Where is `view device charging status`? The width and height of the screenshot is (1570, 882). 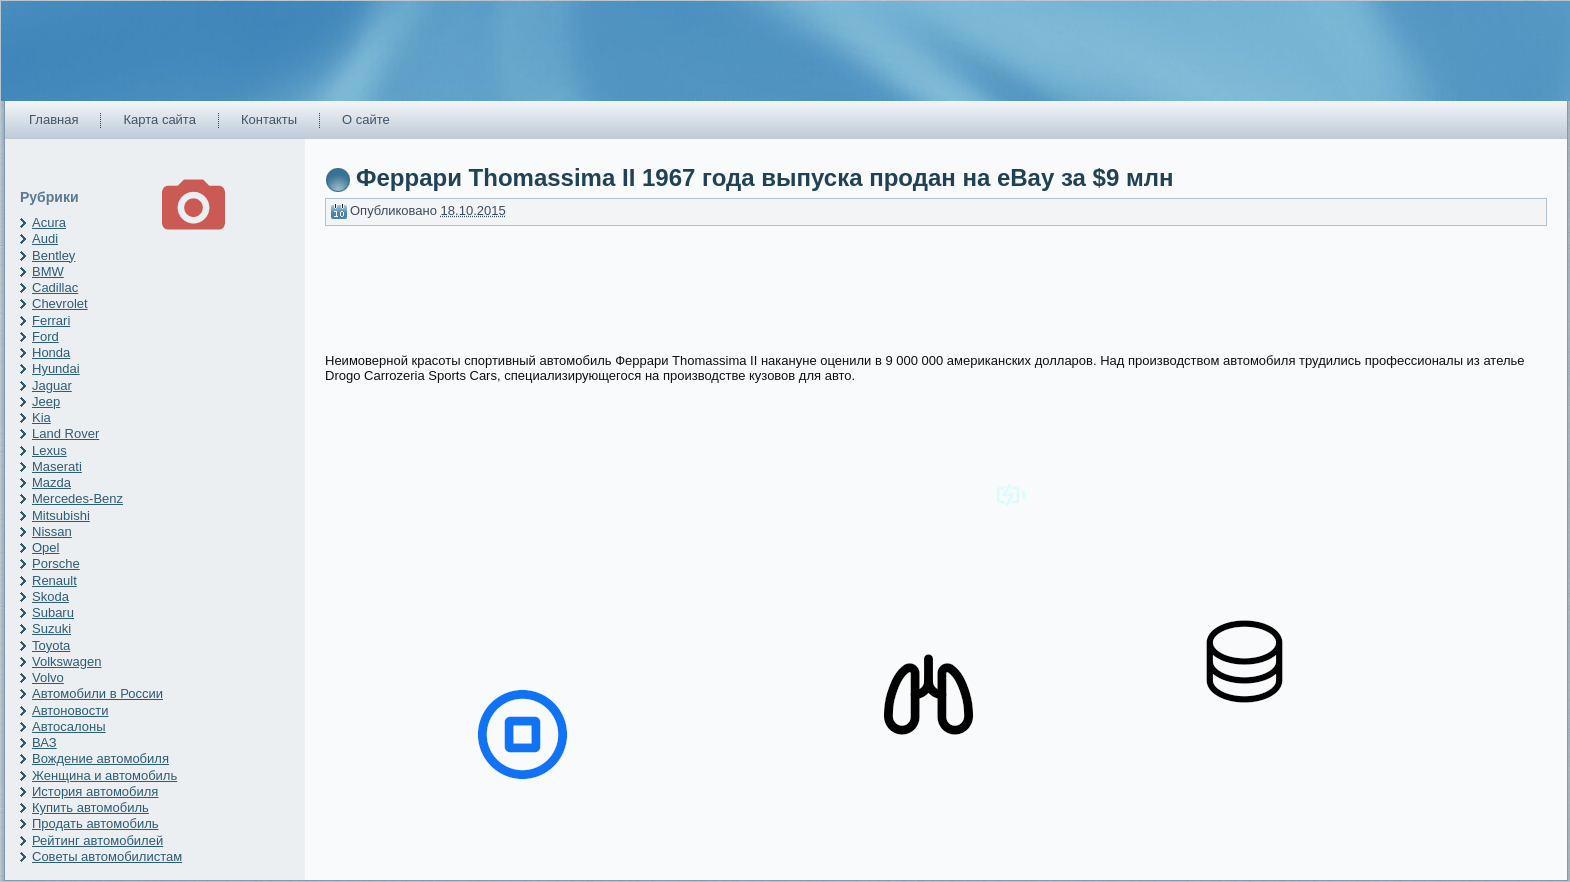
view device charging status is located at coordinates (1011, 495).